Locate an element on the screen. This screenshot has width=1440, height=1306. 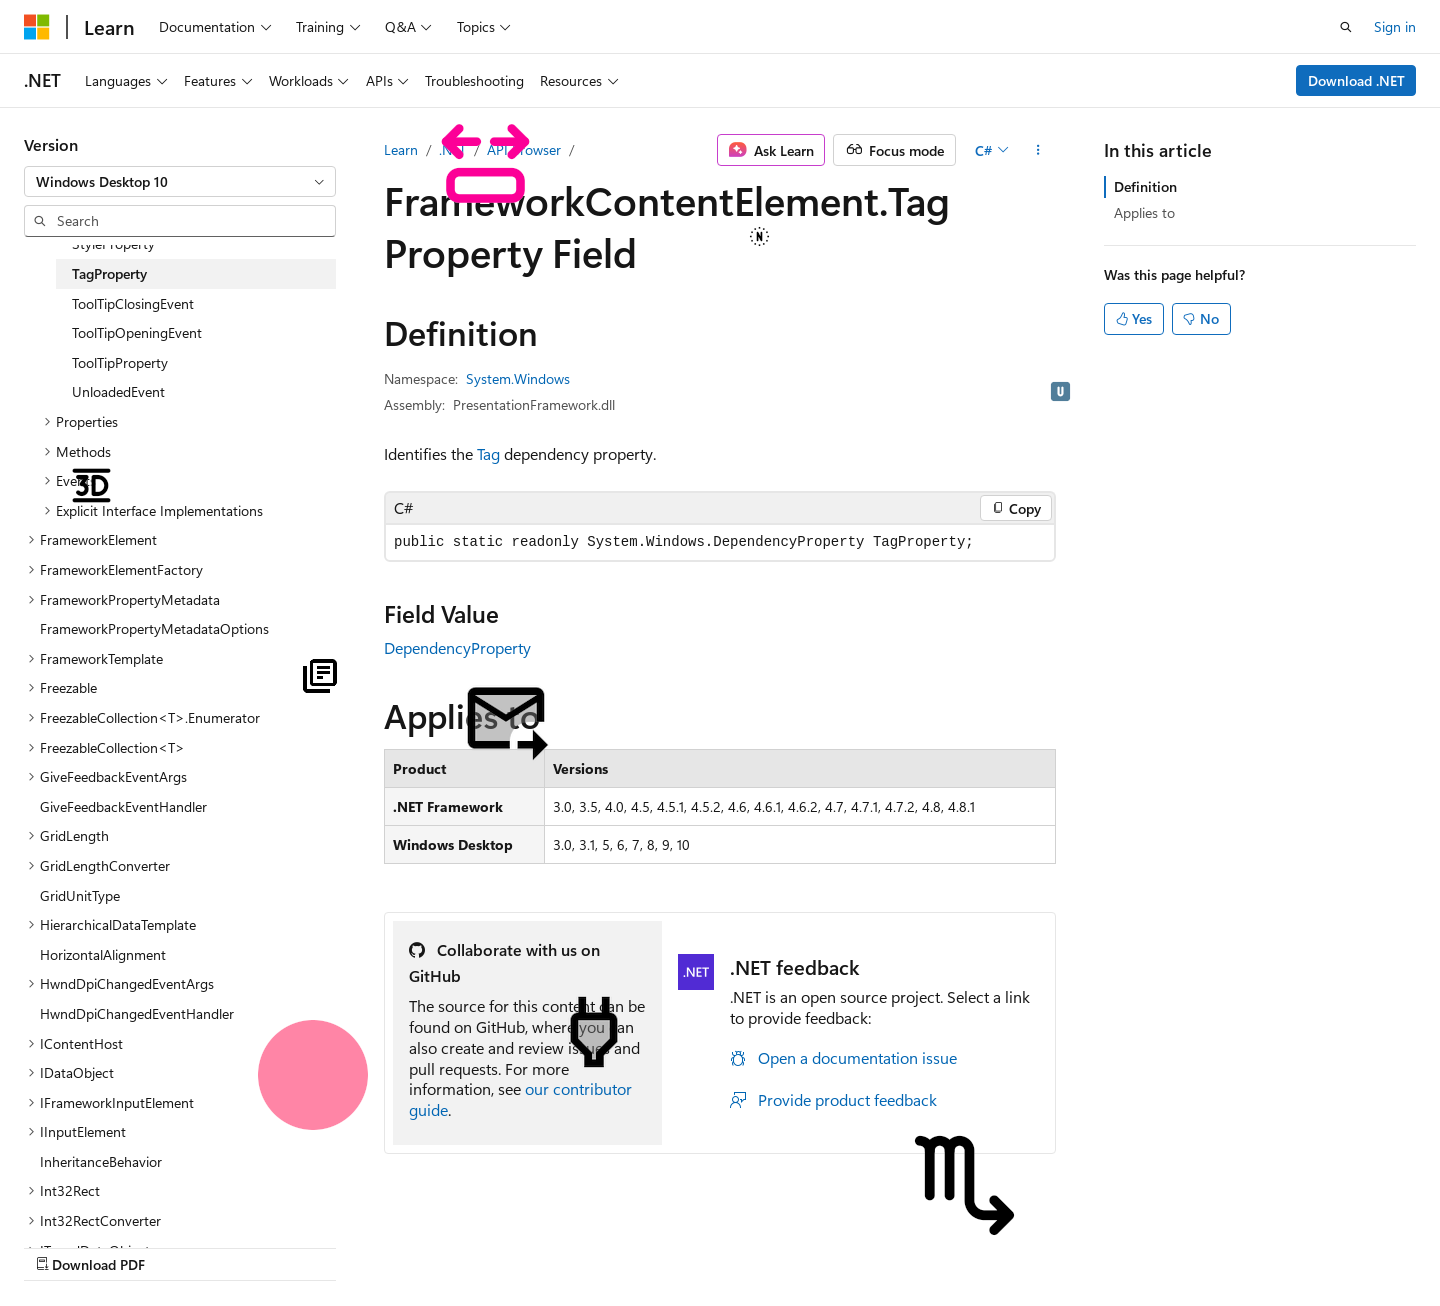
switch to 3D view mode is located at coordinates (91, 485).